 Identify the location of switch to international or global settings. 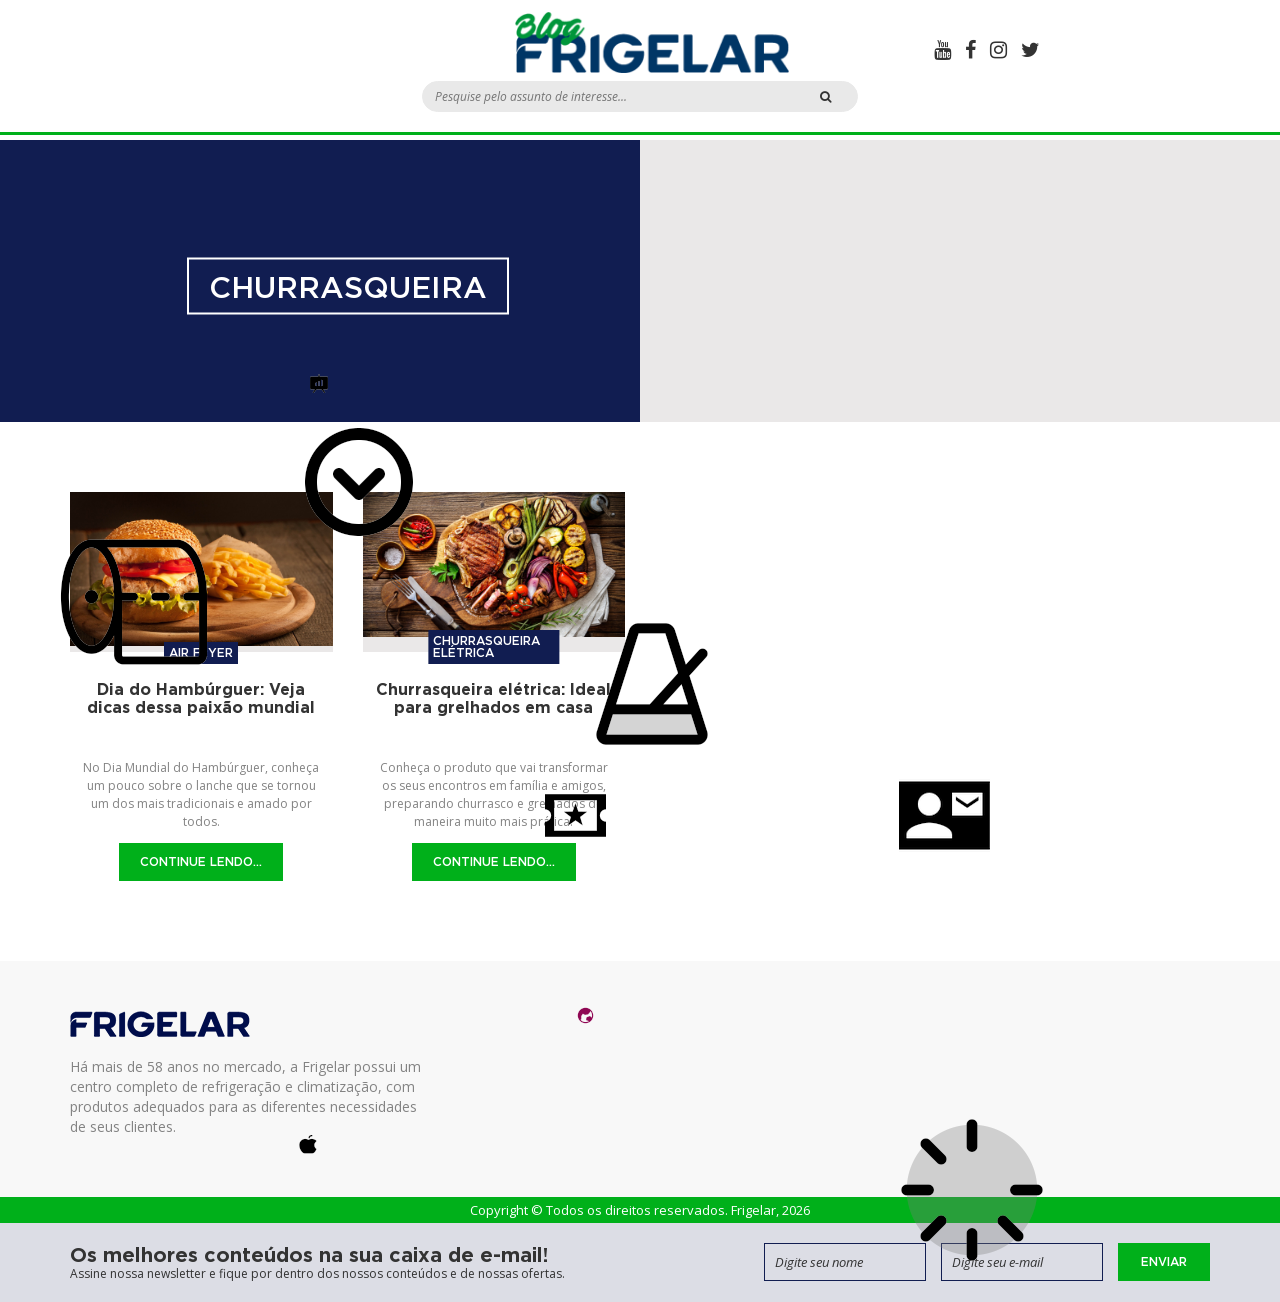
(585, 1015).